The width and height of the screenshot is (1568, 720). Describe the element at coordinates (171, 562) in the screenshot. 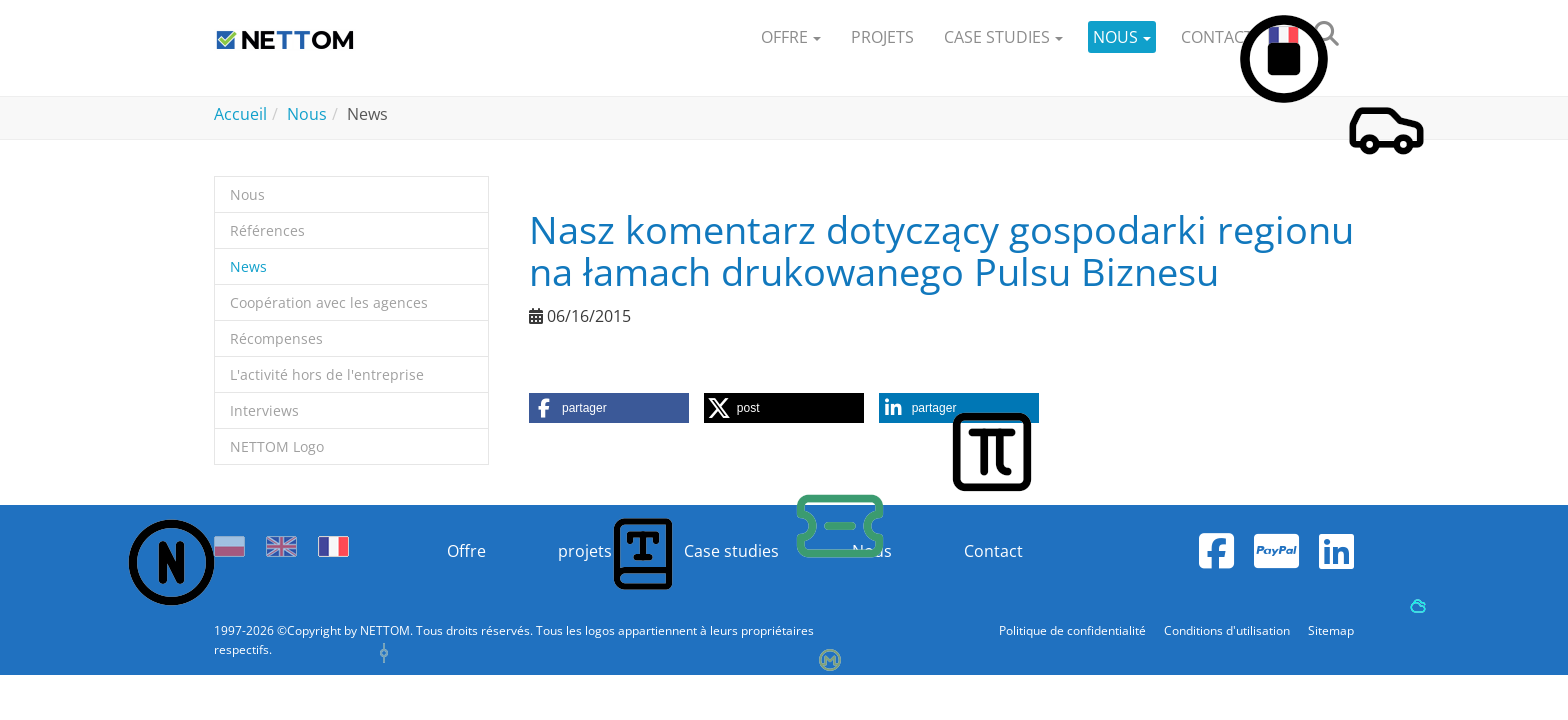

I see `indicates a north direction marker on a map or compass` at that location.